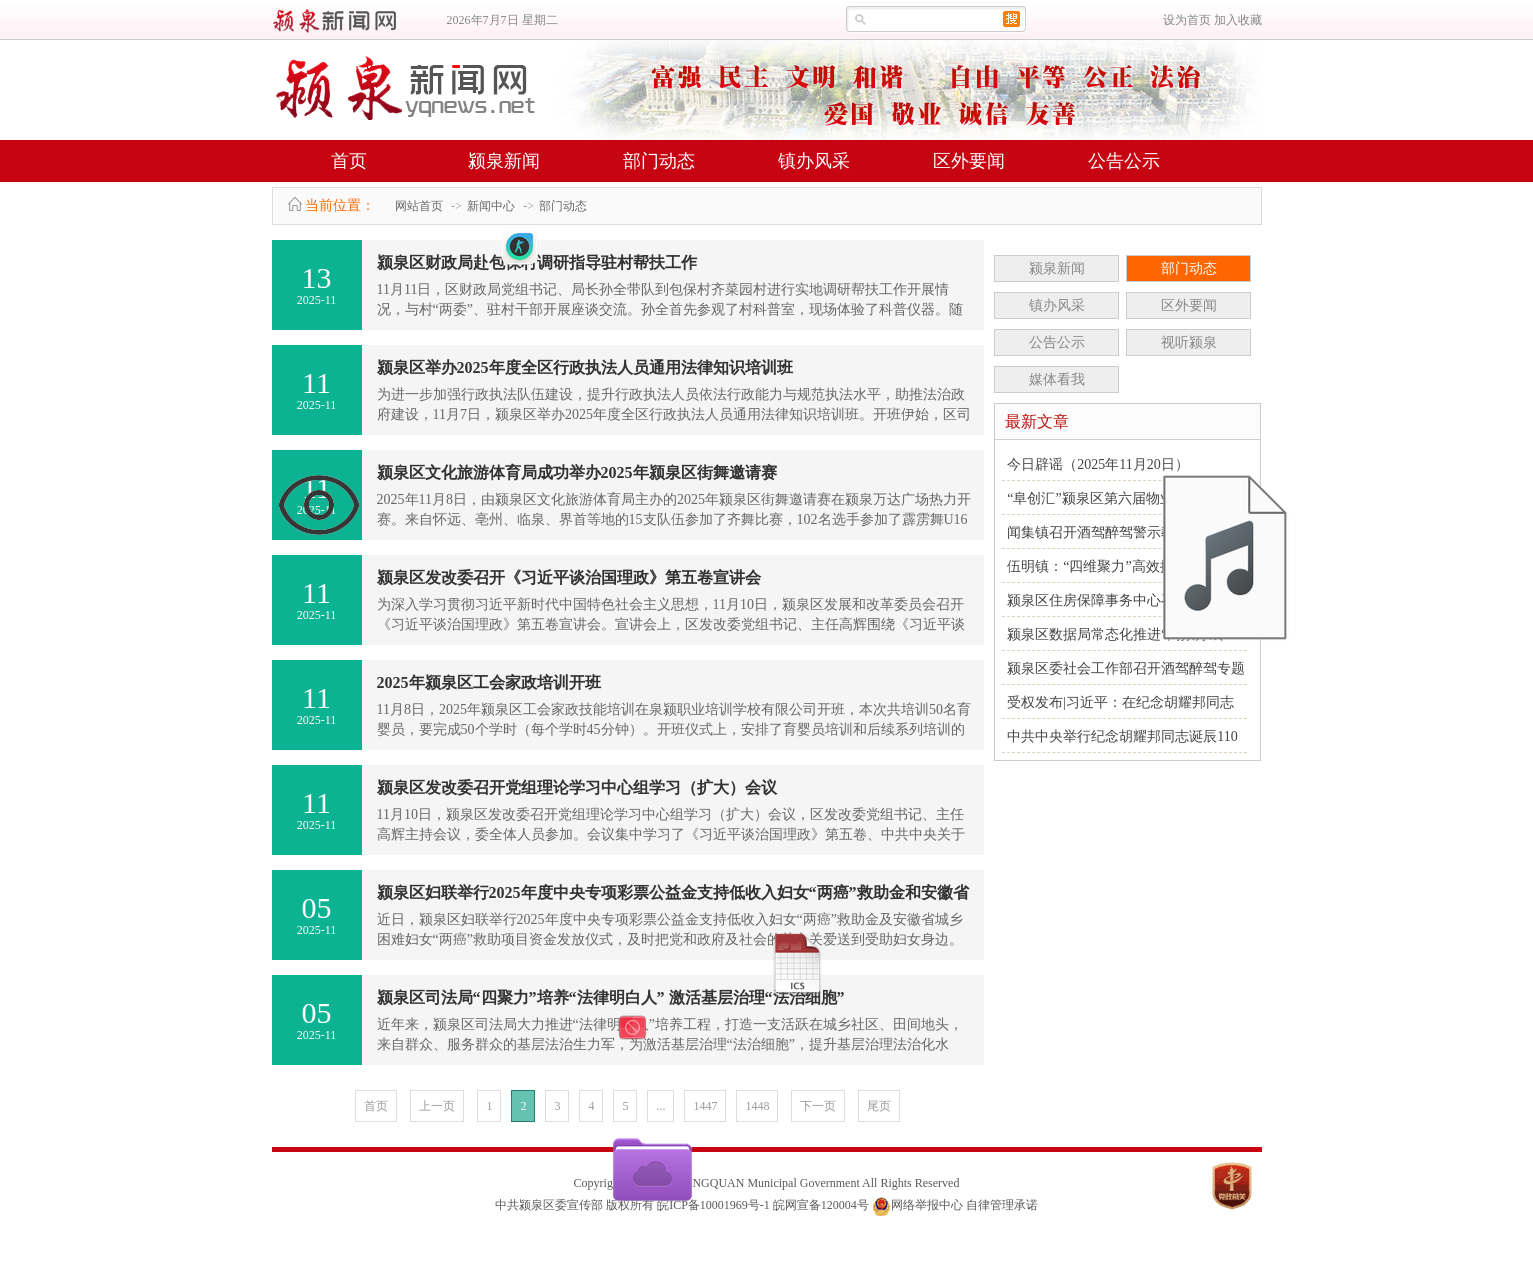 The height and width of the screenshot is (1262, 1533). Describe the element at coordinates (1224, 557) in the screenshot. I see `open an audio or music file` at that location.